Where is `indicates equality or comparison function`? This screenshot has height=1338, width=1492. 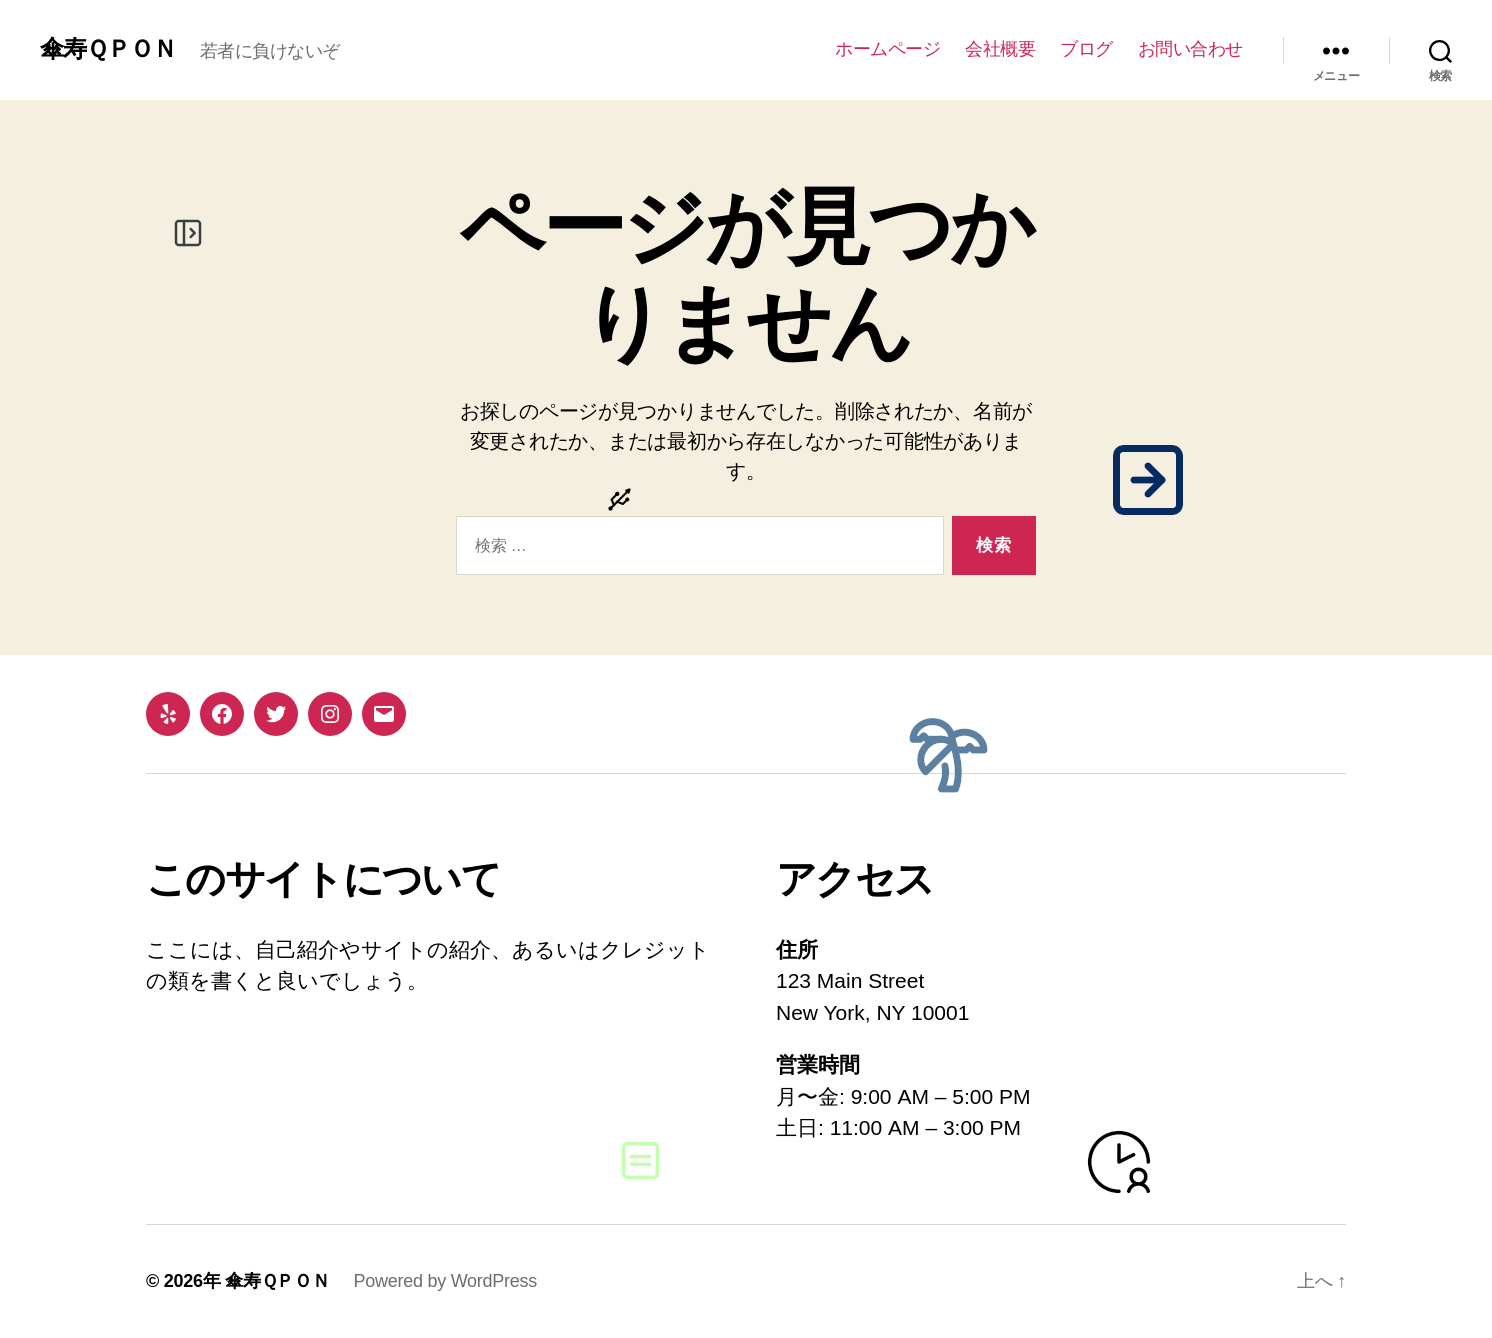
indicates equality or comparison function is located at coordinates (640, 1160).